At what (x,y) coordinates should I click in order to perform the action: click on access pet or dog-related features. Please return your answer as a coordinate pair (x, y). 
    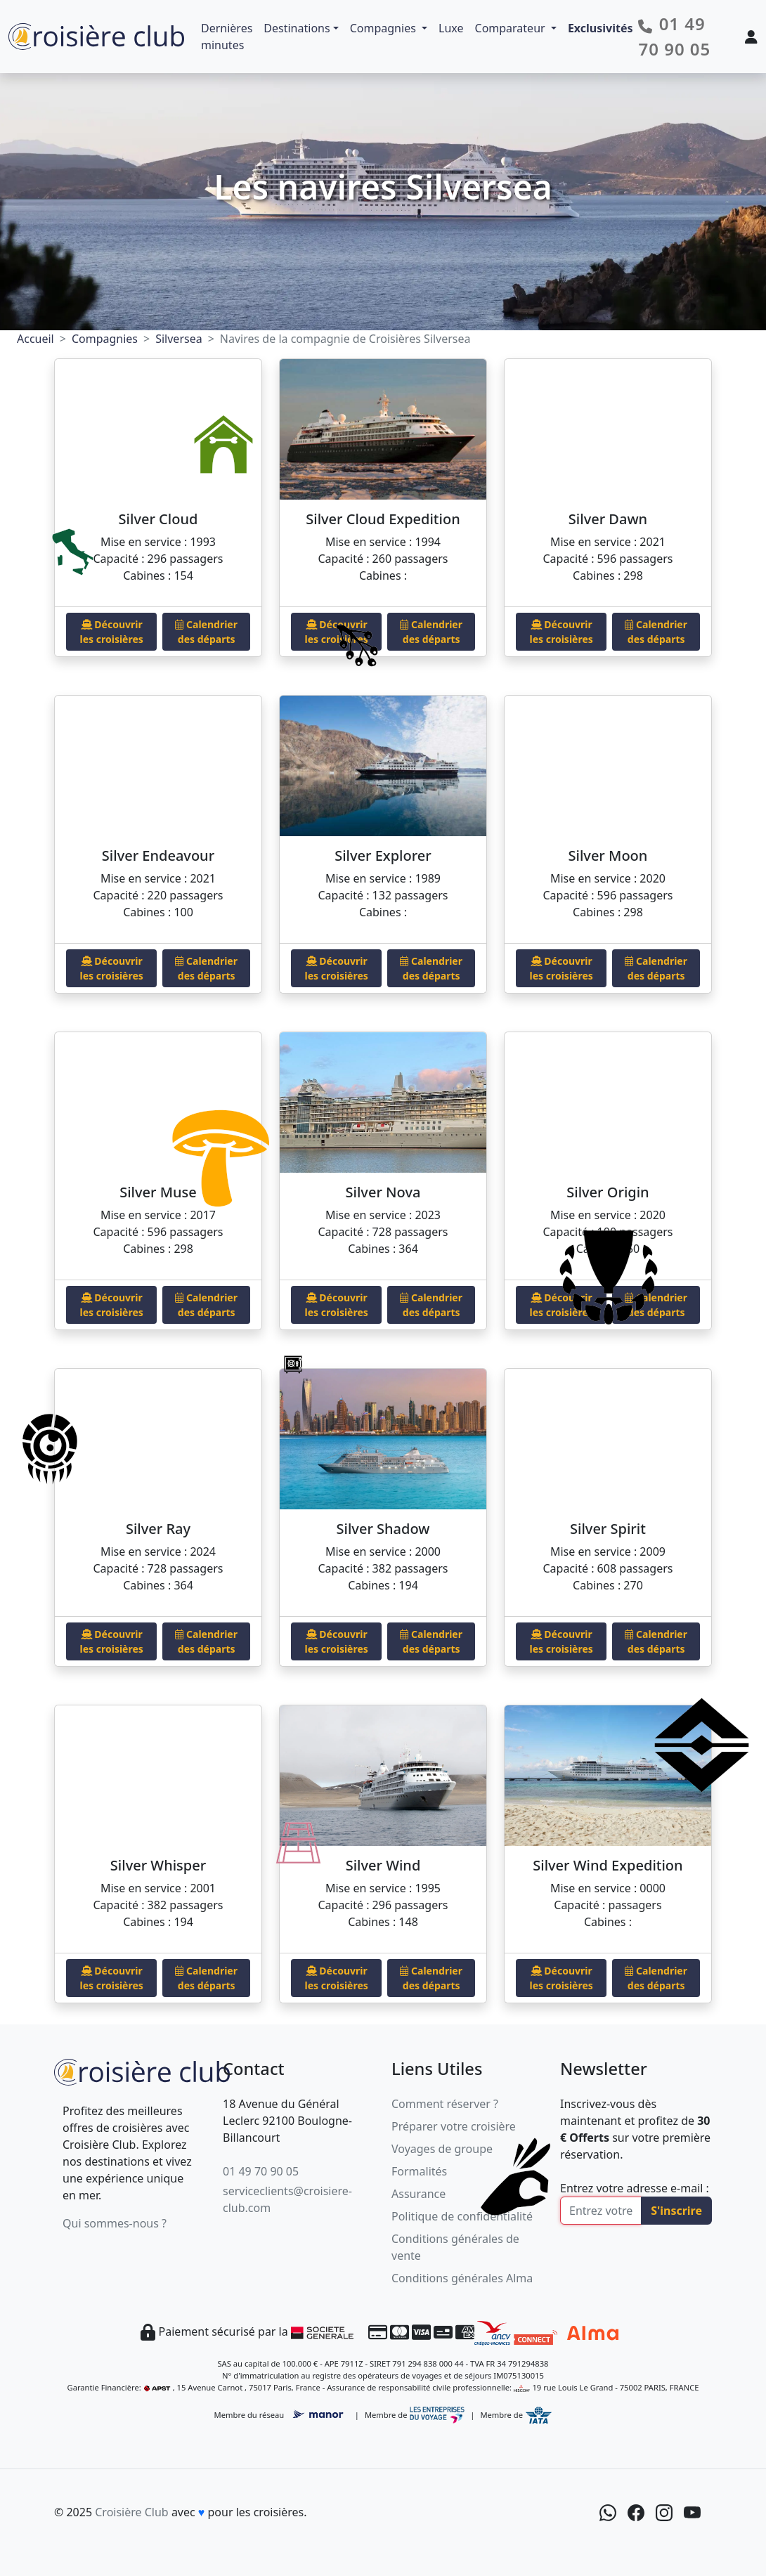
    Looking at the image, I should click on (223, 444).